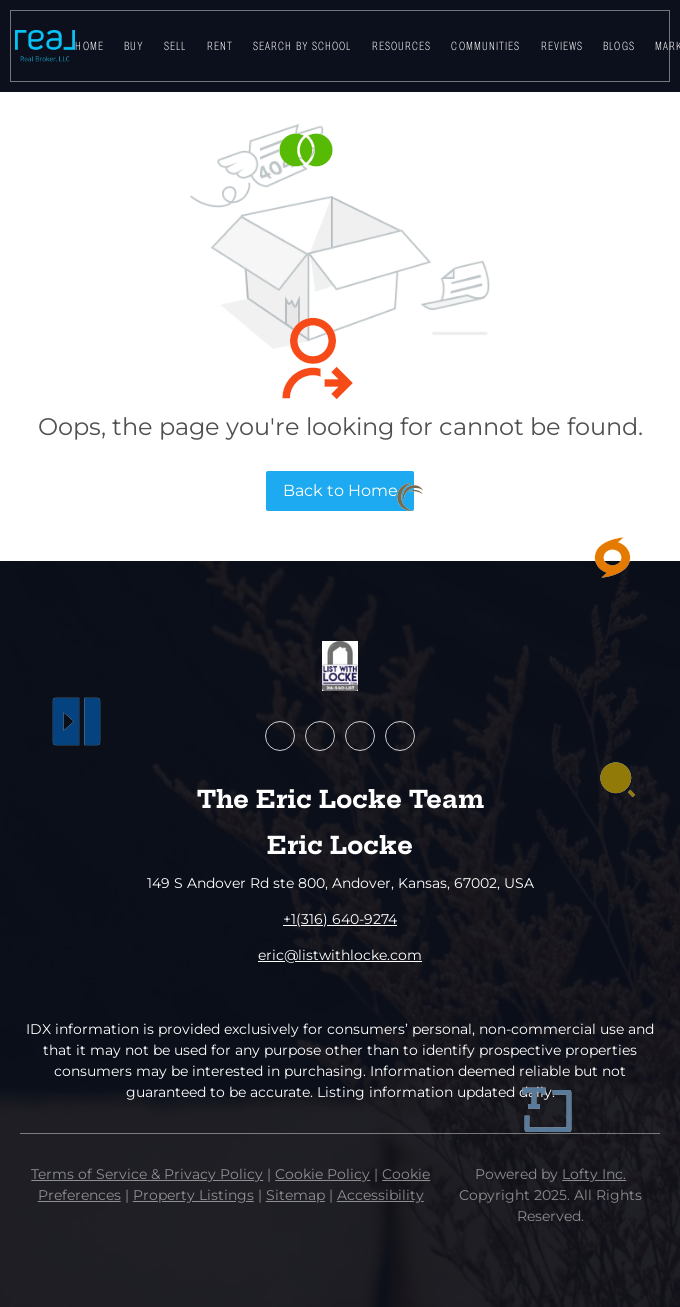  Describe the element at coordinates (313, 360) in the screenshot. I see `share a user profile with others` at that location.